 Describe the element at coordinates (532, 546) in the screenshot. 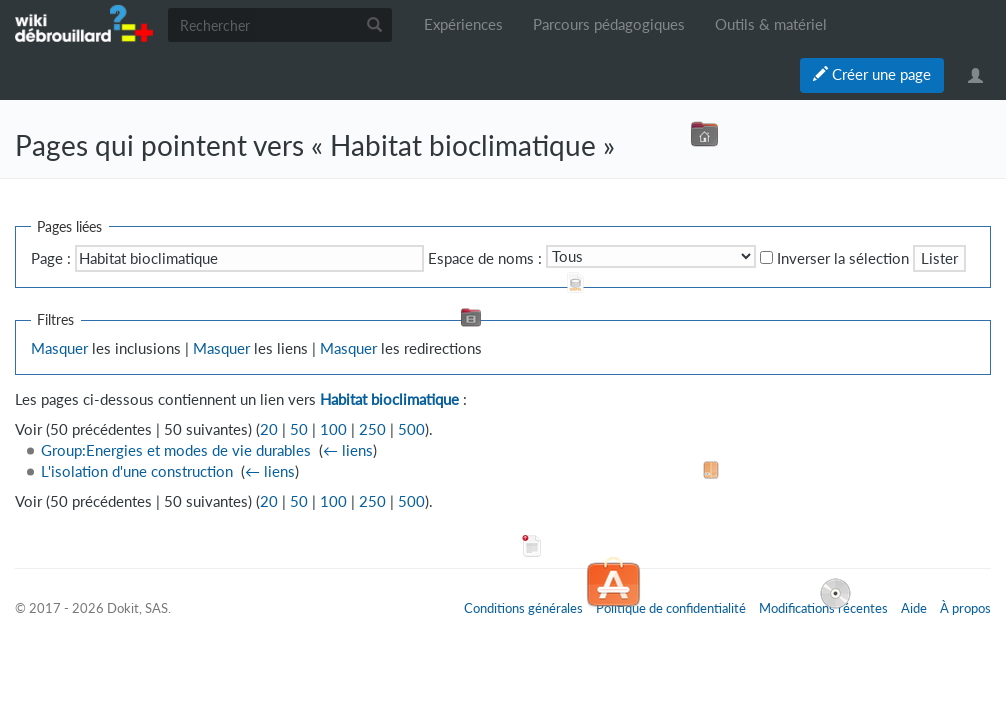

I see `send file via bluetooth` at that location.